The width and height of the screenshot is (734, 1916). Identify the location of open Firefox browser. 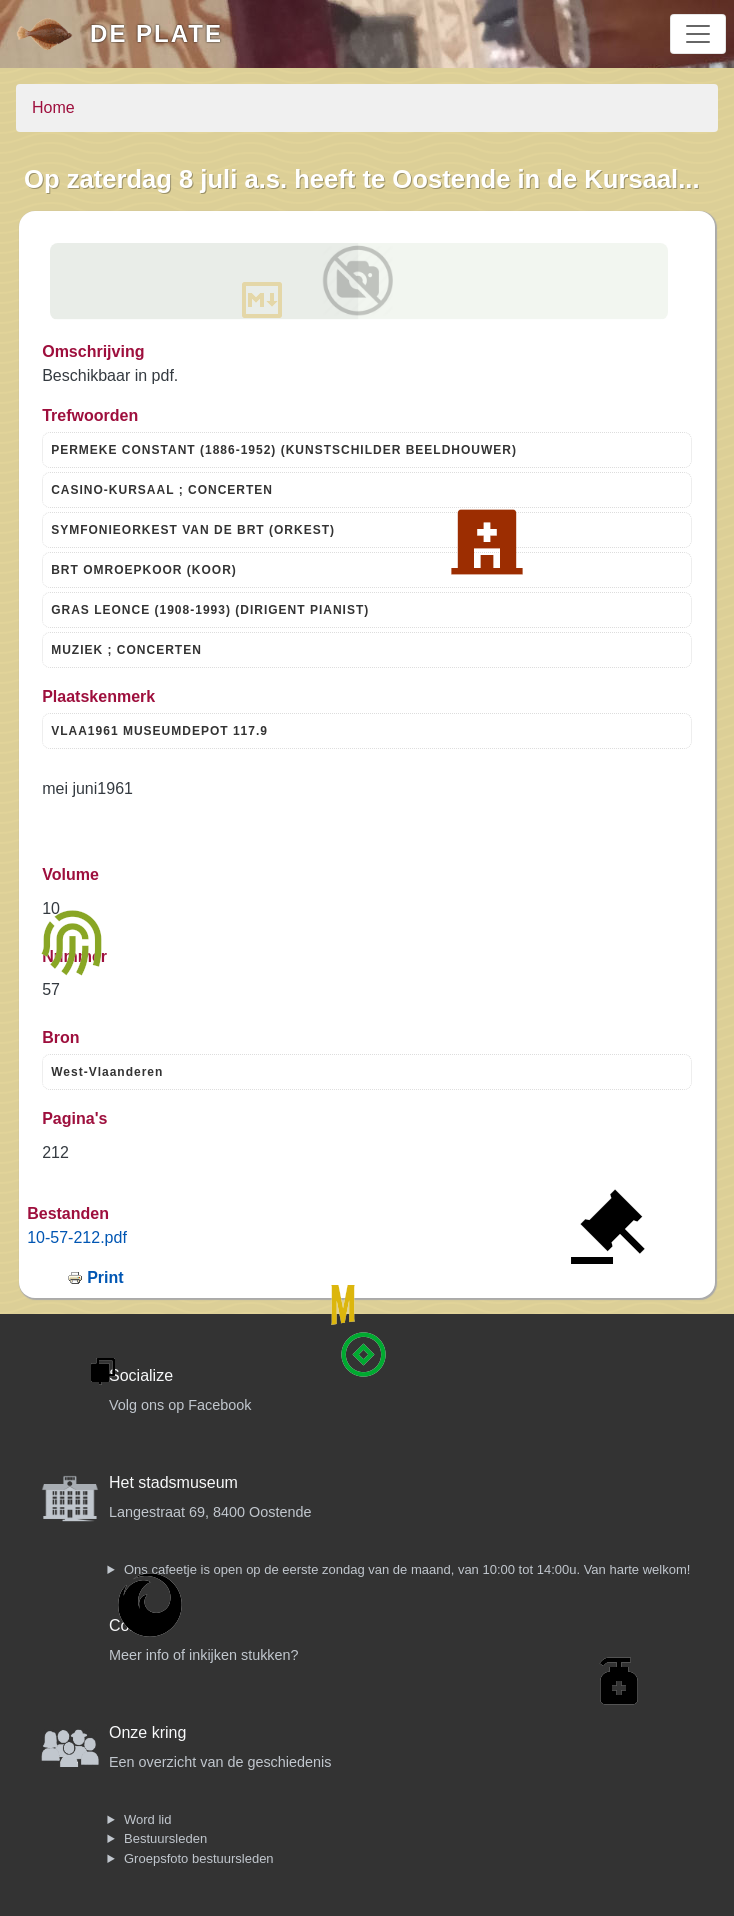
(150, 1605).